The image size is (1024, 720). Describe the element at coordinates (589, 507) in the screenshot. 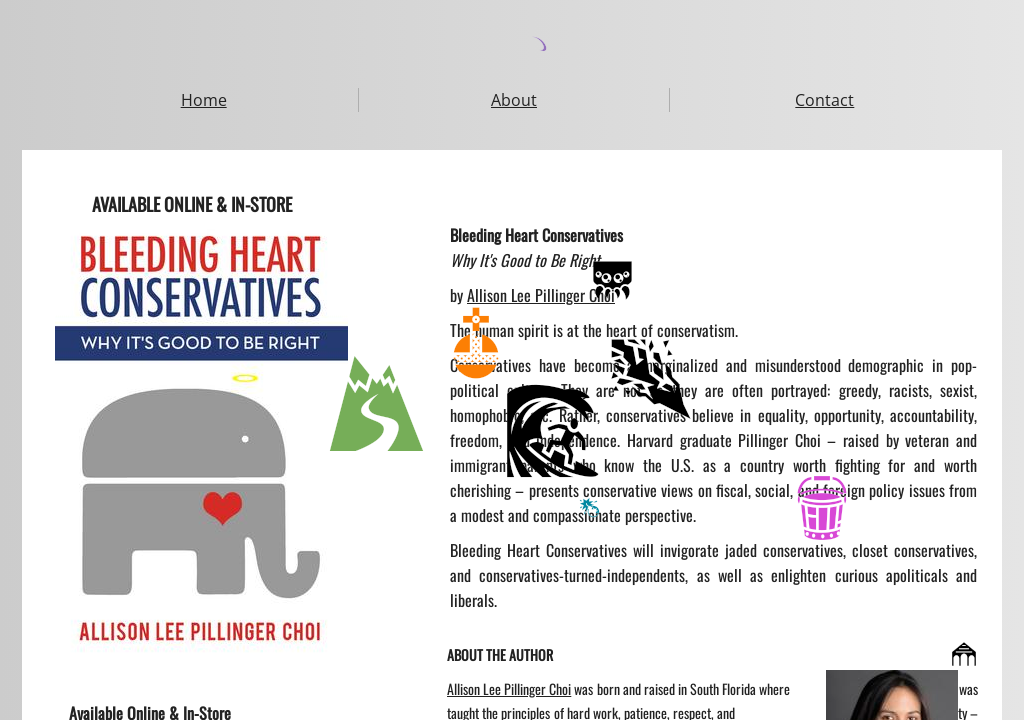

I see `detonate or trigger an explosion effect` at that location.